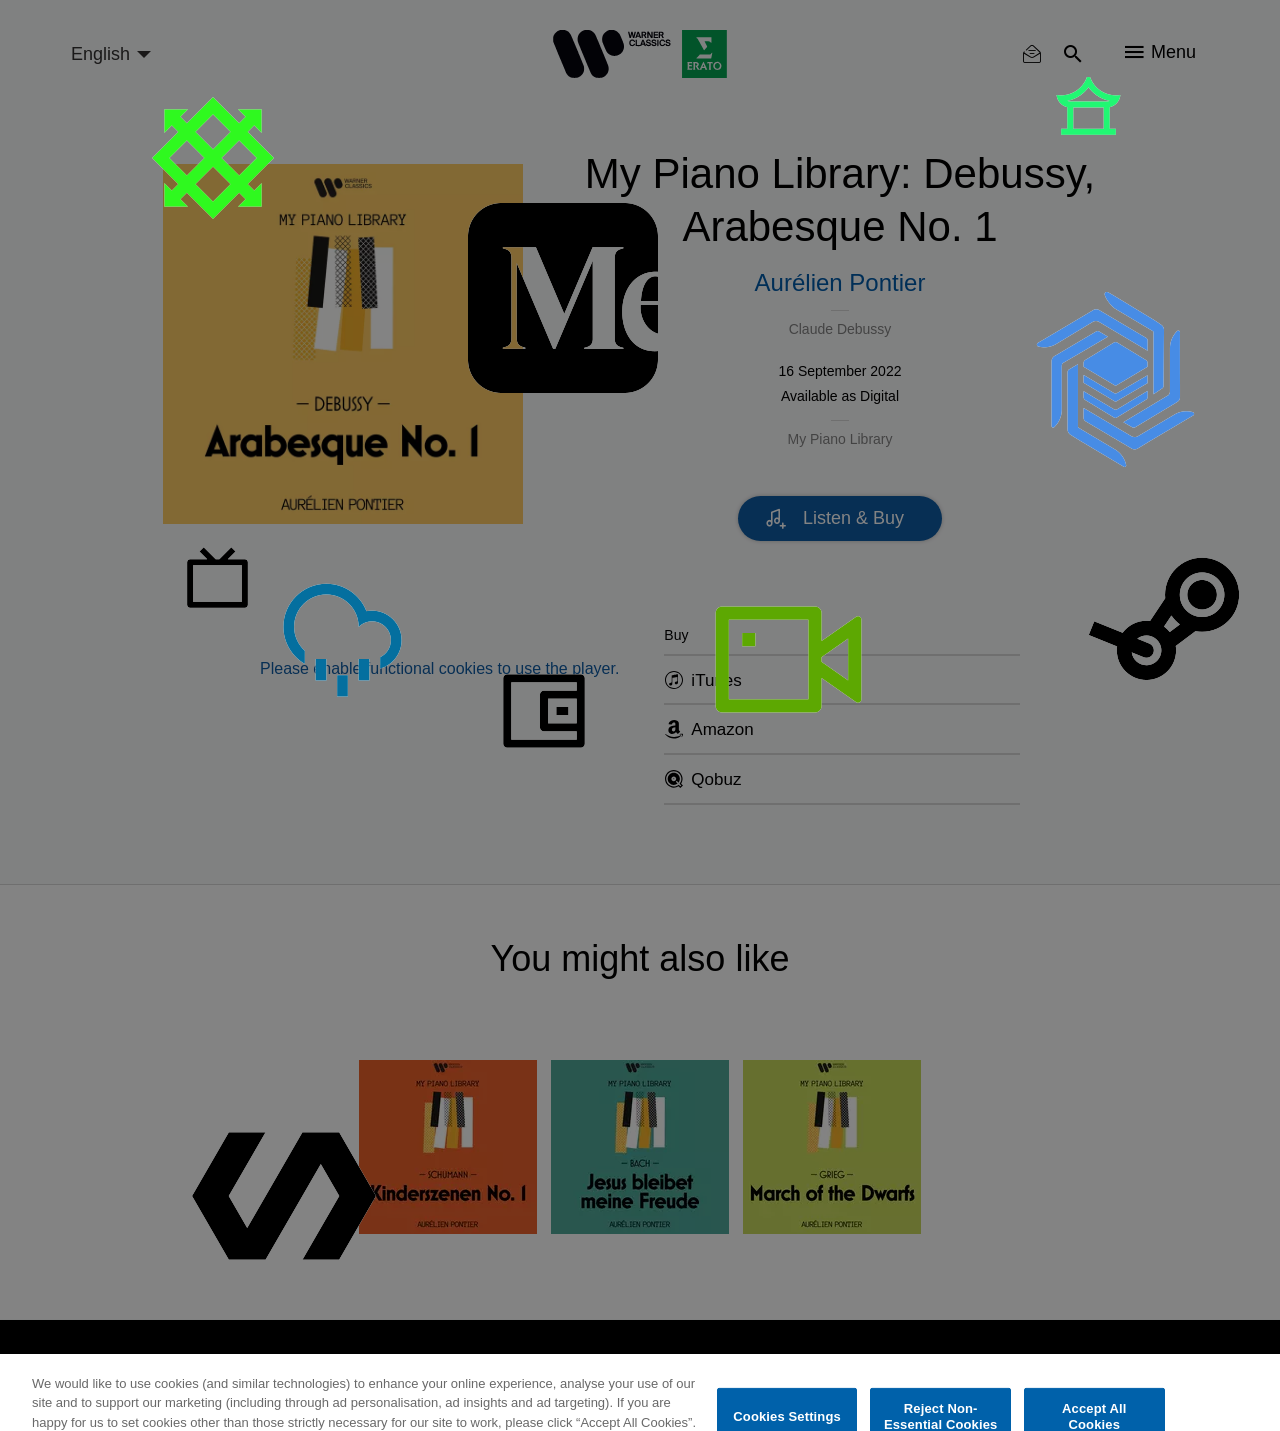 This screenshot has height=1431, width=1280. What do you see at coordinates (1088, 107) in the screenshot?
I see `view historical or cultural landmarks` at bounding box center [1088, 107].